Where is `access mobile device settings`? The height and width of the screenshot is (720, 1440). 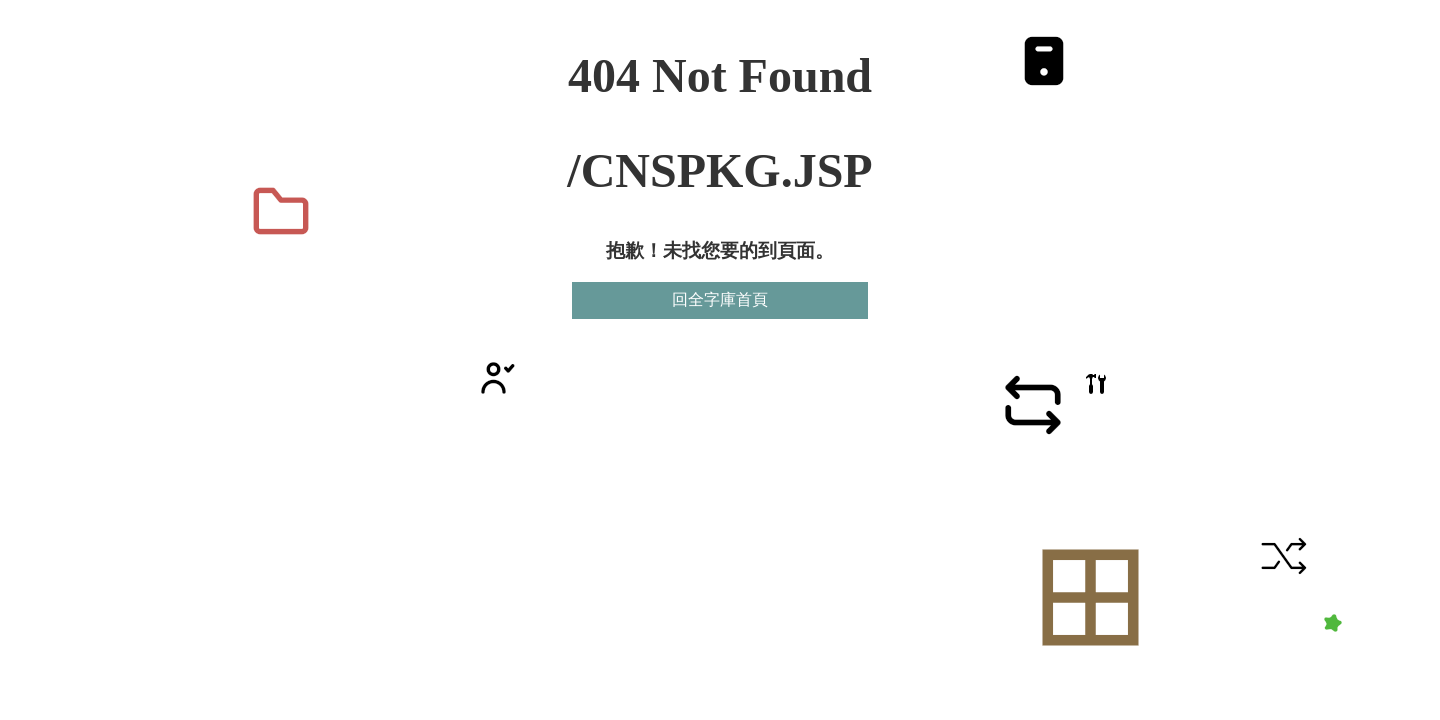 access mobile device settings is located at coordinates (1044, 61).